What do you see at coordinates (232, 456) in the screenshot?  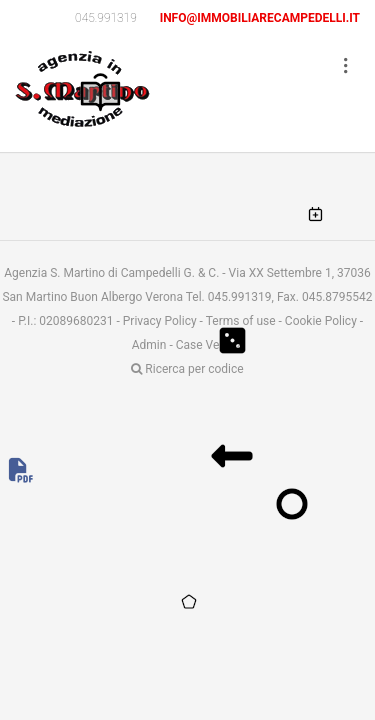 I see `go back to previous screen` at bounding box center [232, 456].